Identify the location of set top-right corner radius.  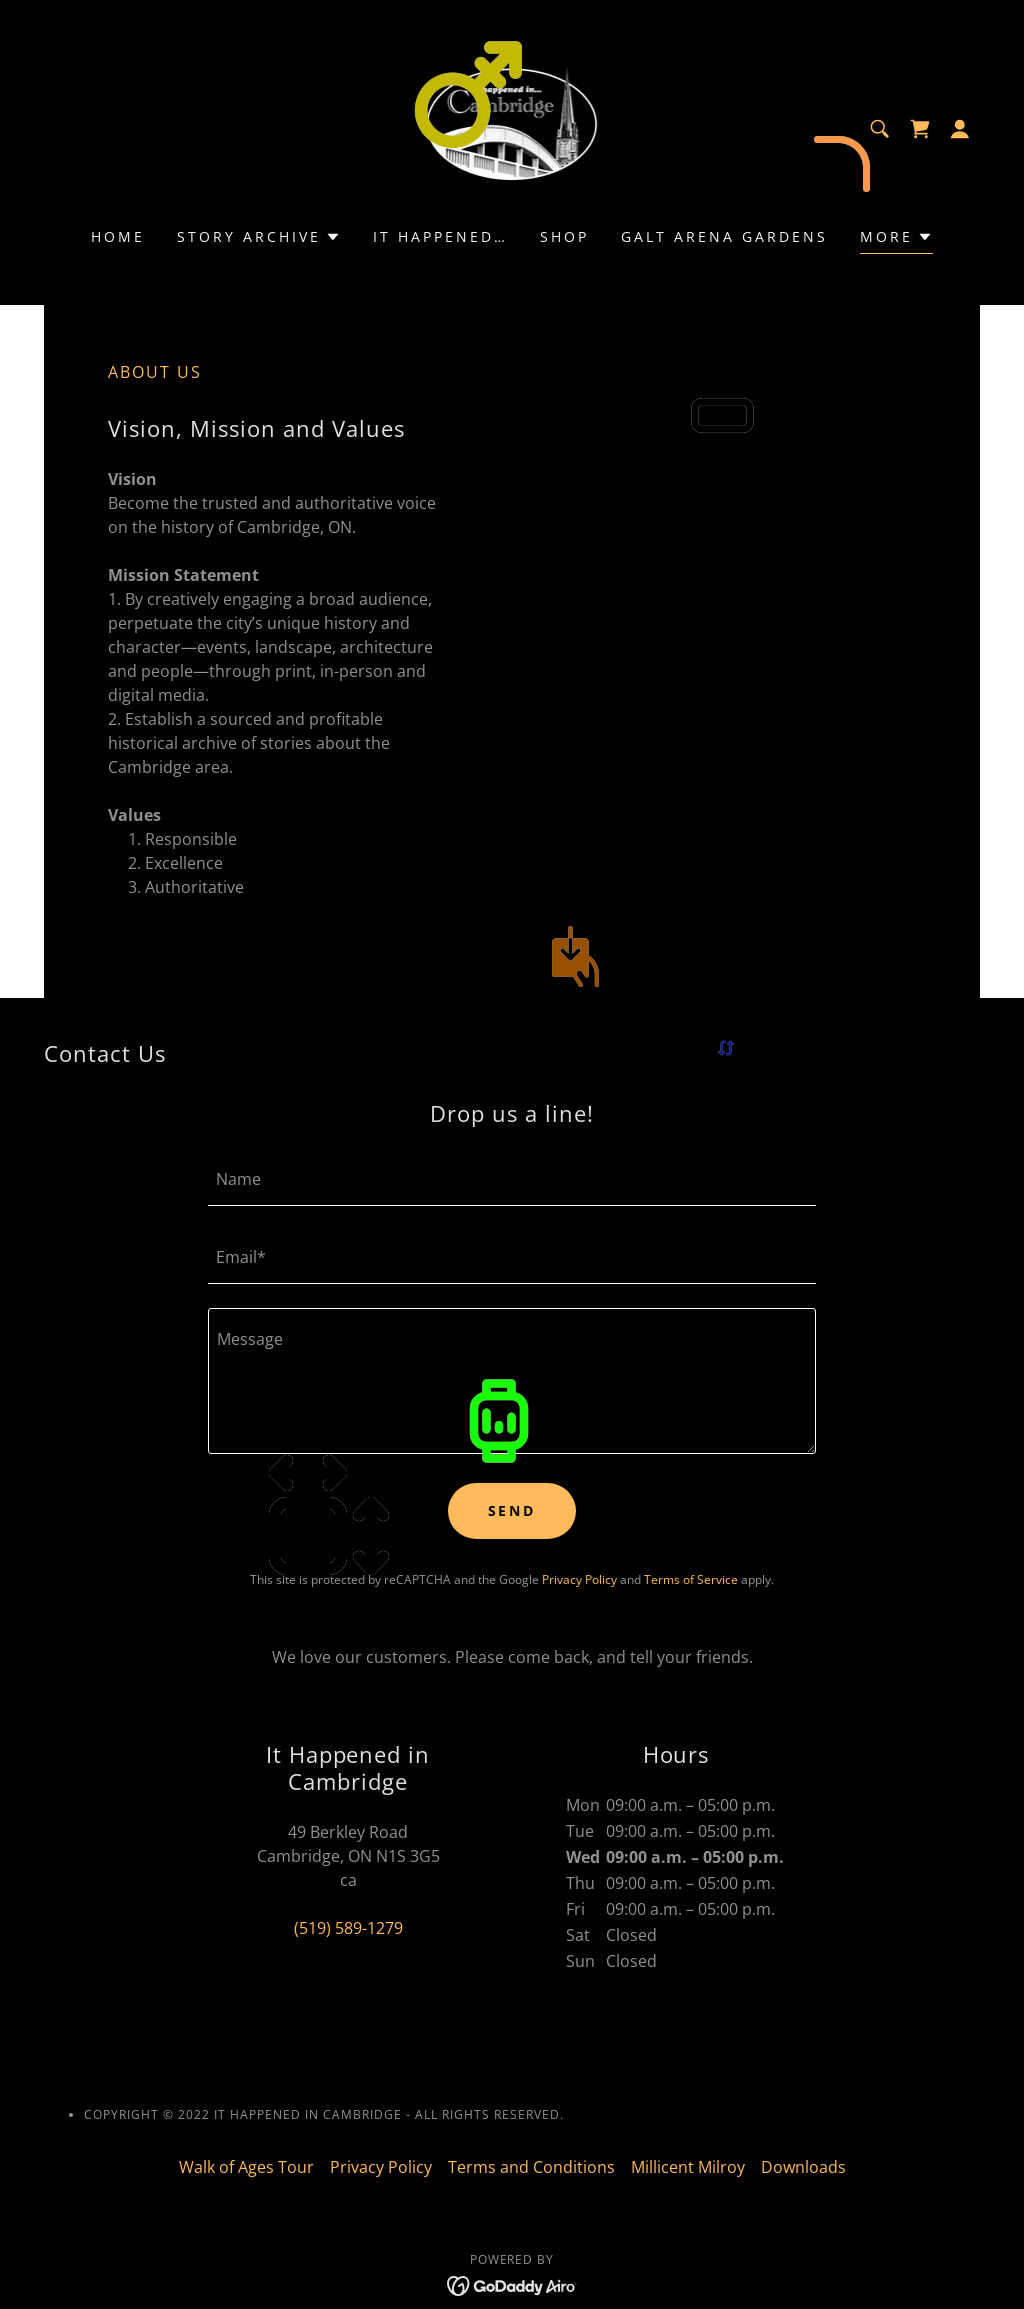
(842, 164).